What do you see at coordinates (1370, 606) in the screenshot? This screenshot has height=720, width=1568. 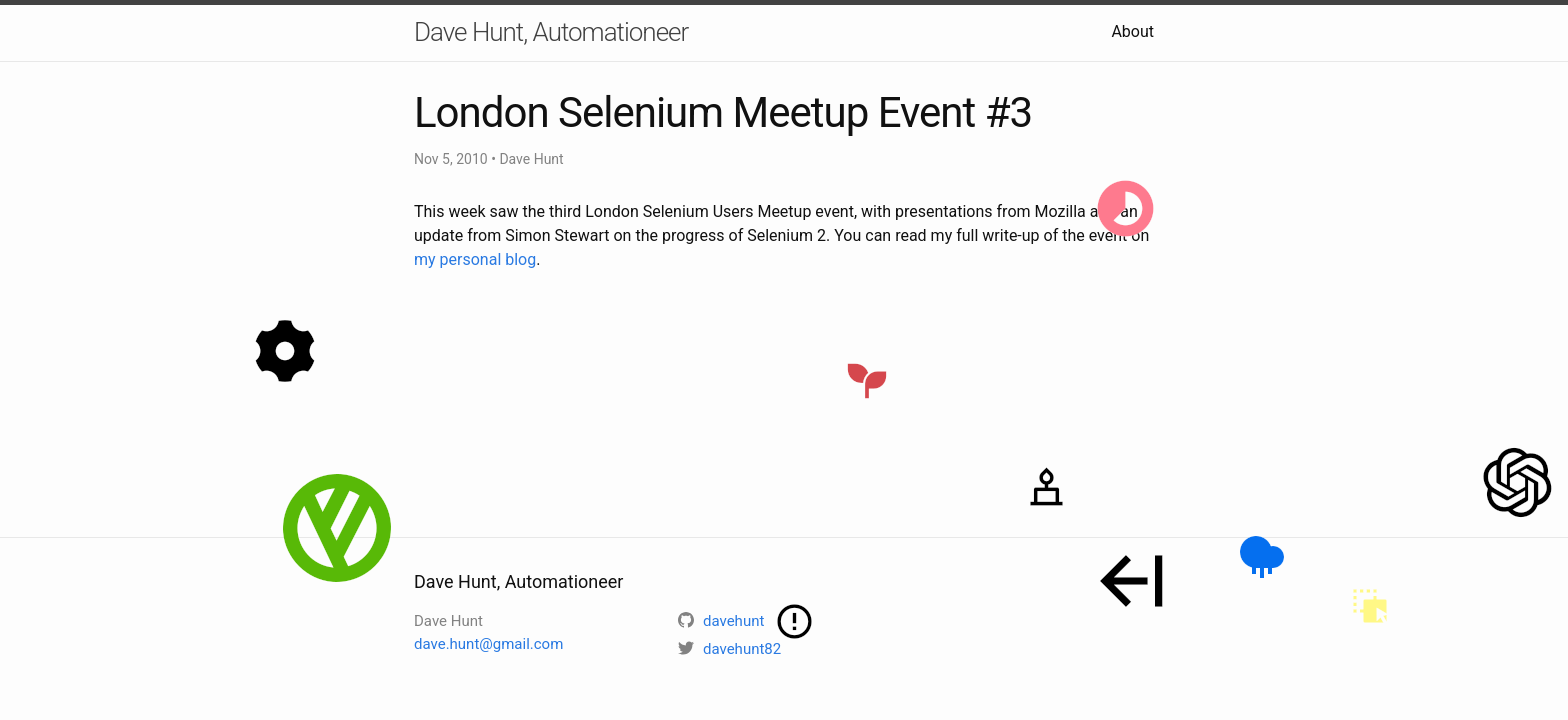 I see `drag and drop to reposition element` at bounding box center [1370, 606].